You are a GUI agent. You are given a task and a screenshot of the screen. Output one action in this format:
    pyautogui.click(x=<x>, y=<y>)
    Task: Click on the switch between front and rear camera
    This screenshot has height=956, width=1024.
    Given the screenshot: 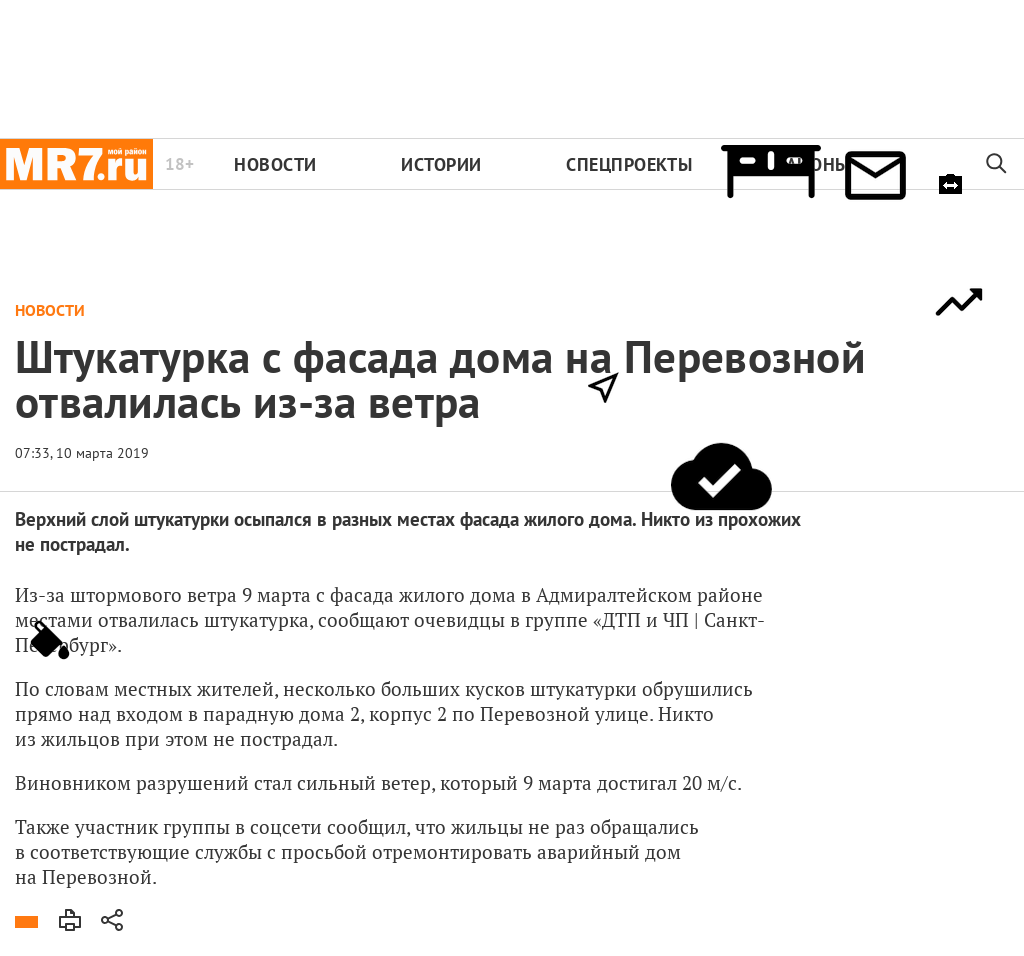 What is the action you would take?
    pyautogui.click(x=950, y=185)
    